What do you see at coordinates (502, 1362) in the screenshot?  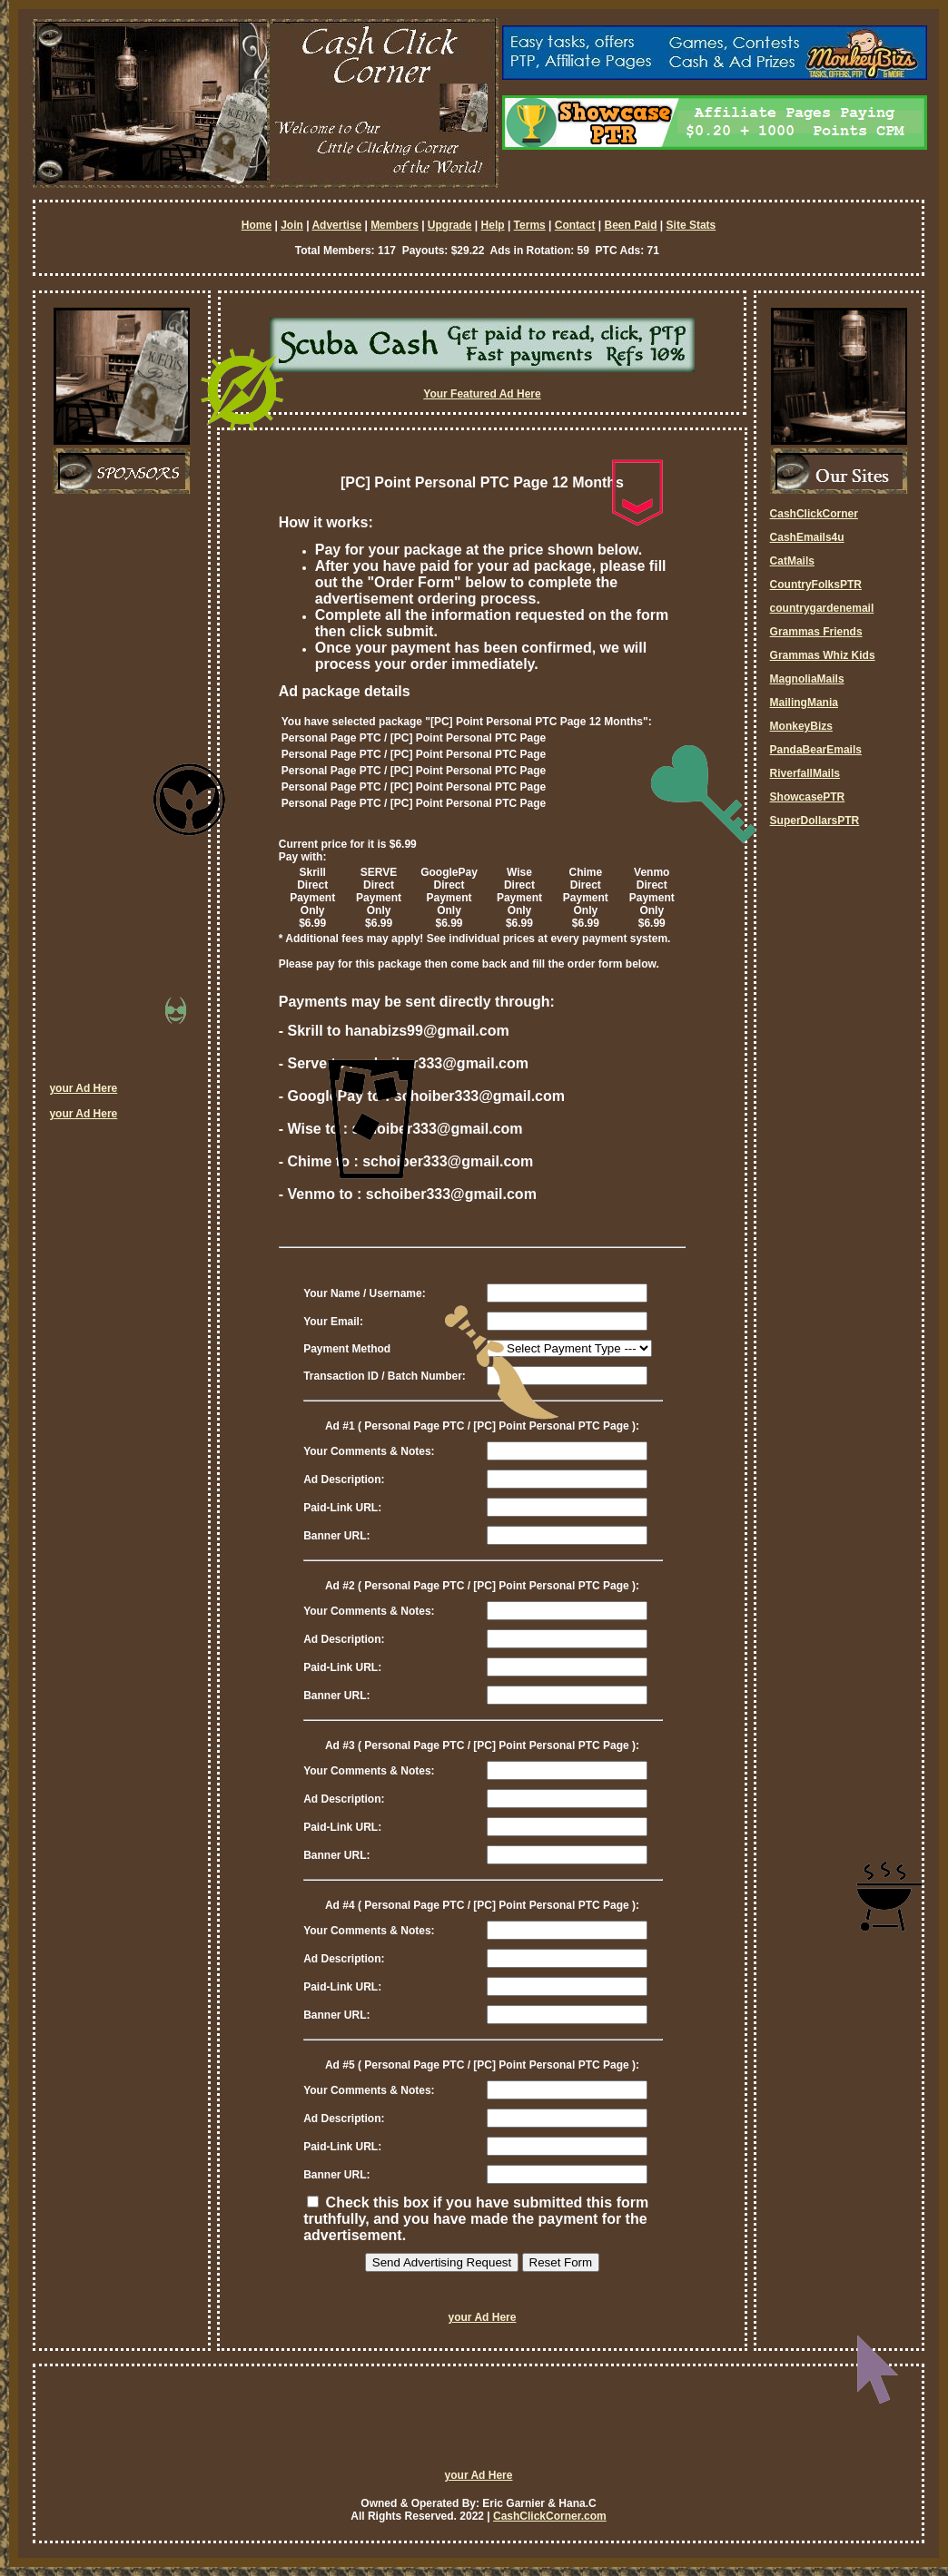 I see `equip a bone knife weapon` at bounding box center [502, 1362].